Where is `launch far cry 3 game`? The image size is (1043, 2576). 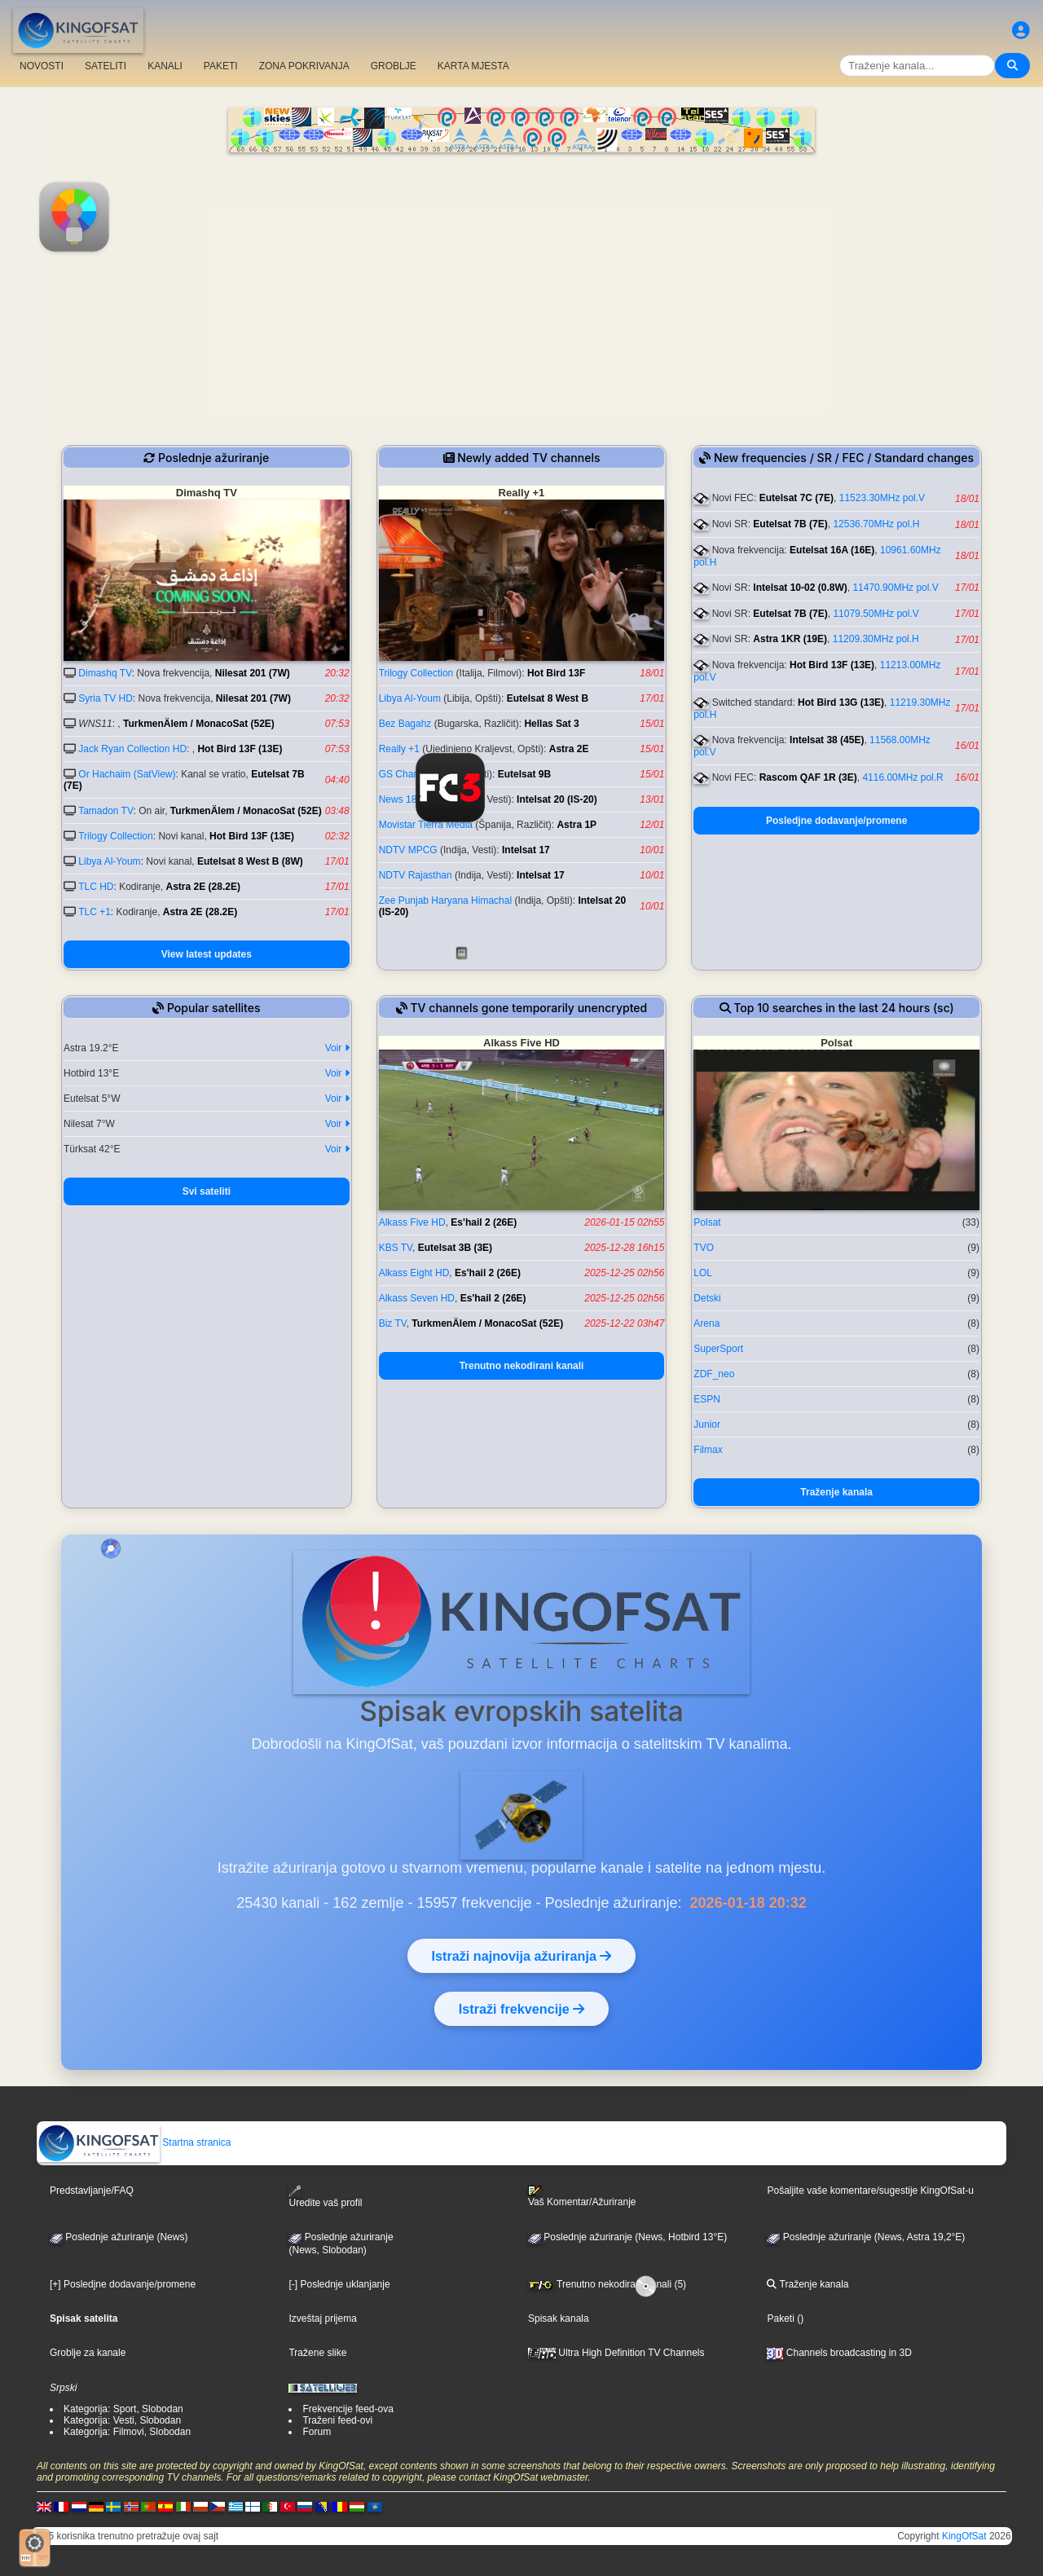
launch far cry 3 game is located at coordinates (450, 787).